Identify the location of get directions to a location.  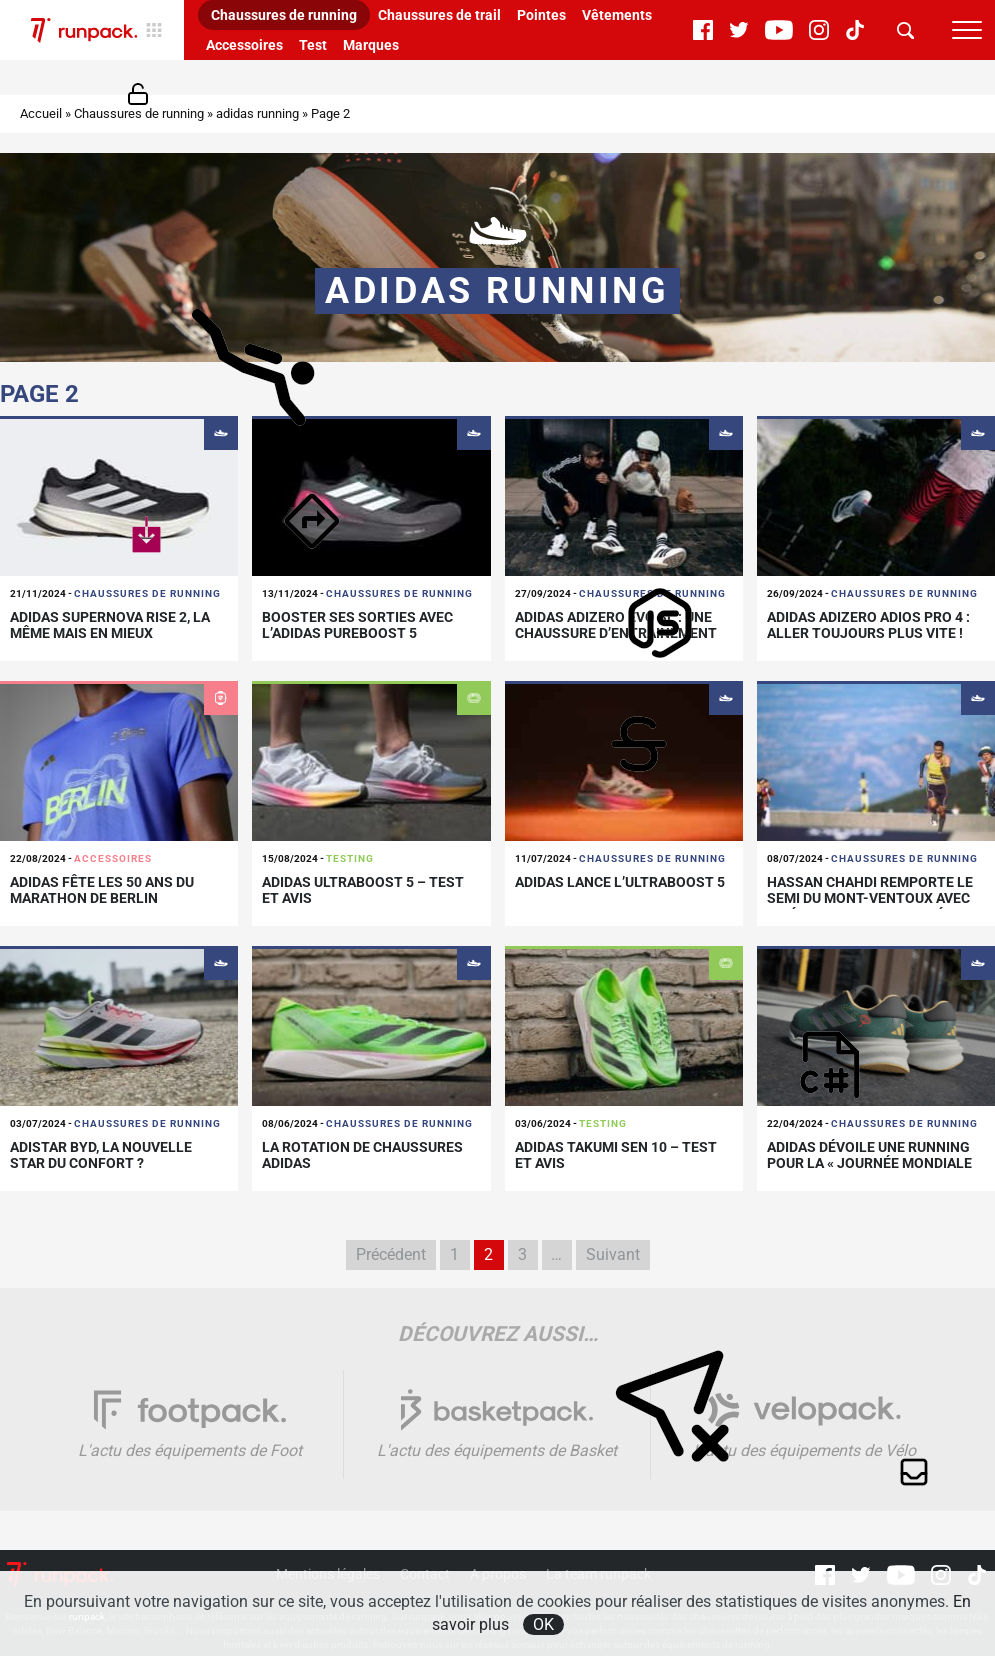
(312, 521).